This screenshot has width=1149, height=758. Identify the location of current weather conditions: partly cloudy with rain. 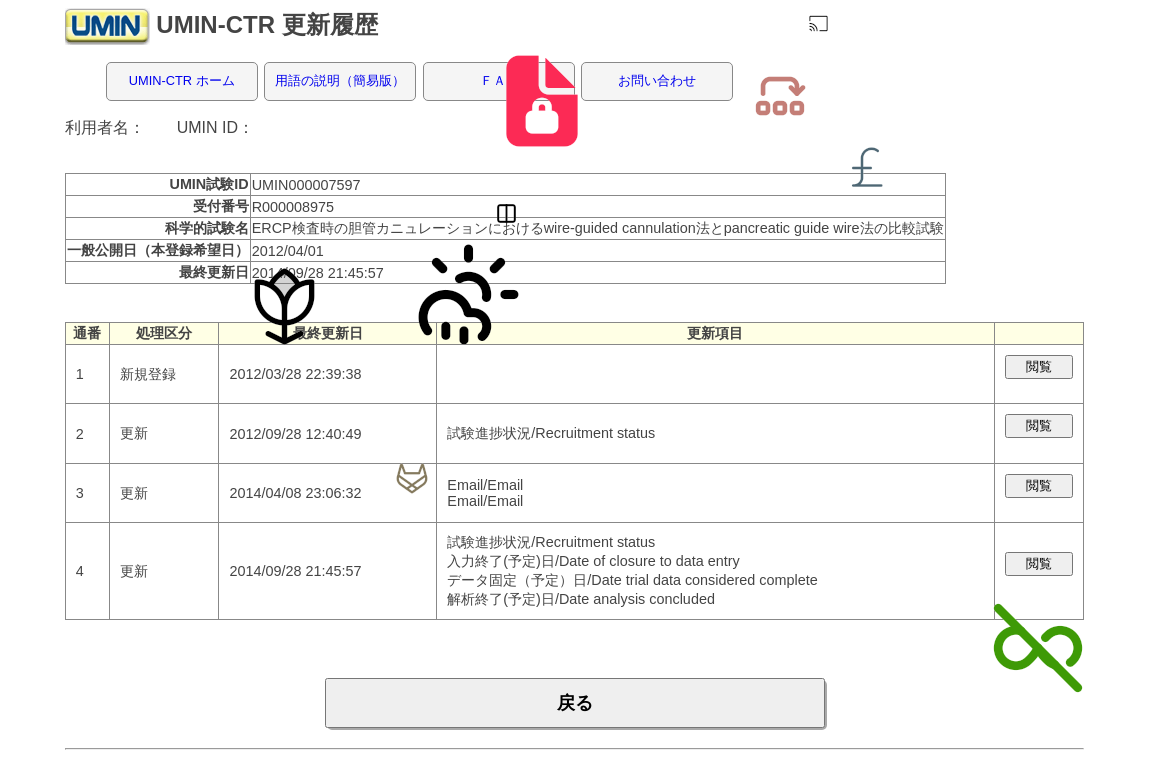
(468, 294).